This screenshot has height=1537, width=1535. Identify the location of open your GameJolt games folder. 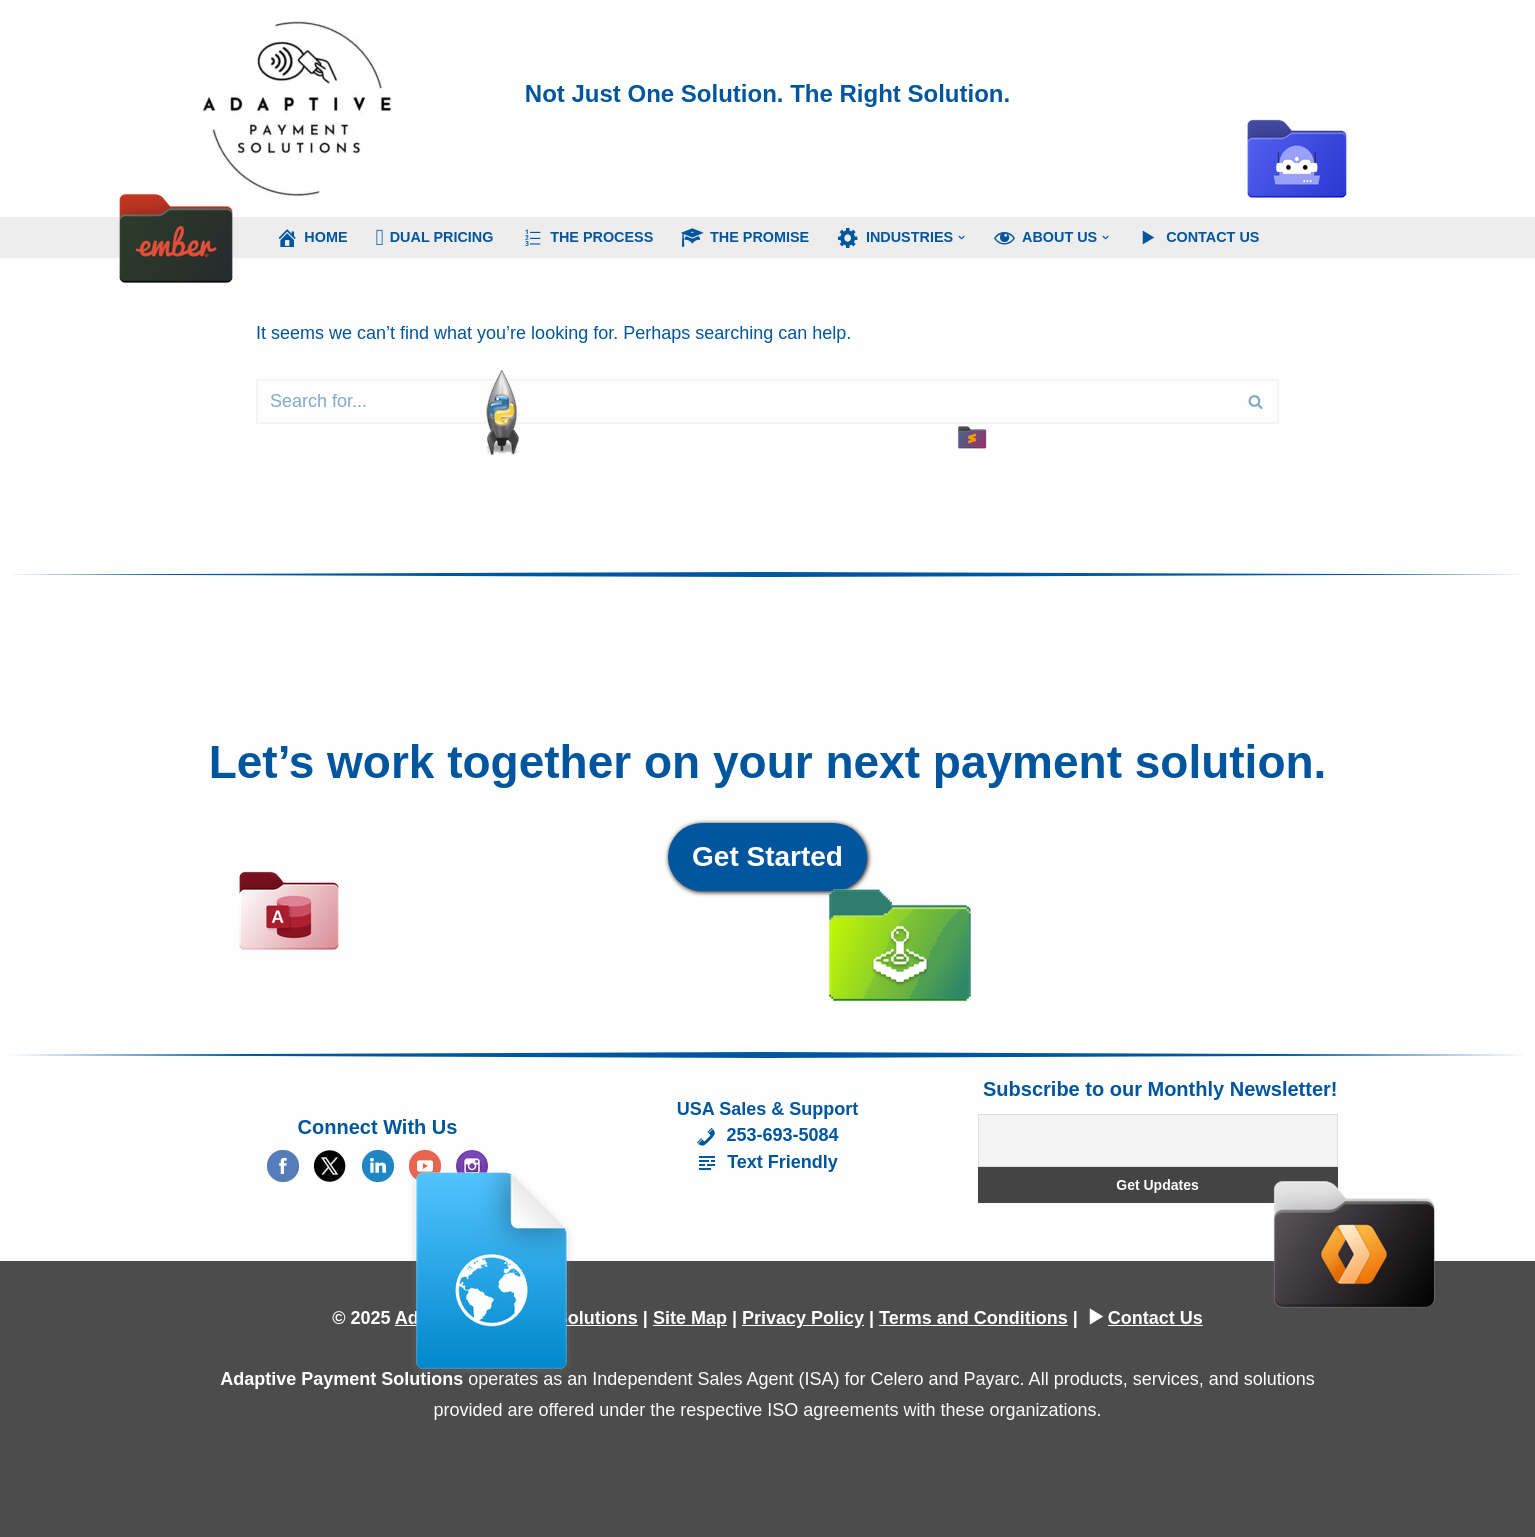
(900, 949).